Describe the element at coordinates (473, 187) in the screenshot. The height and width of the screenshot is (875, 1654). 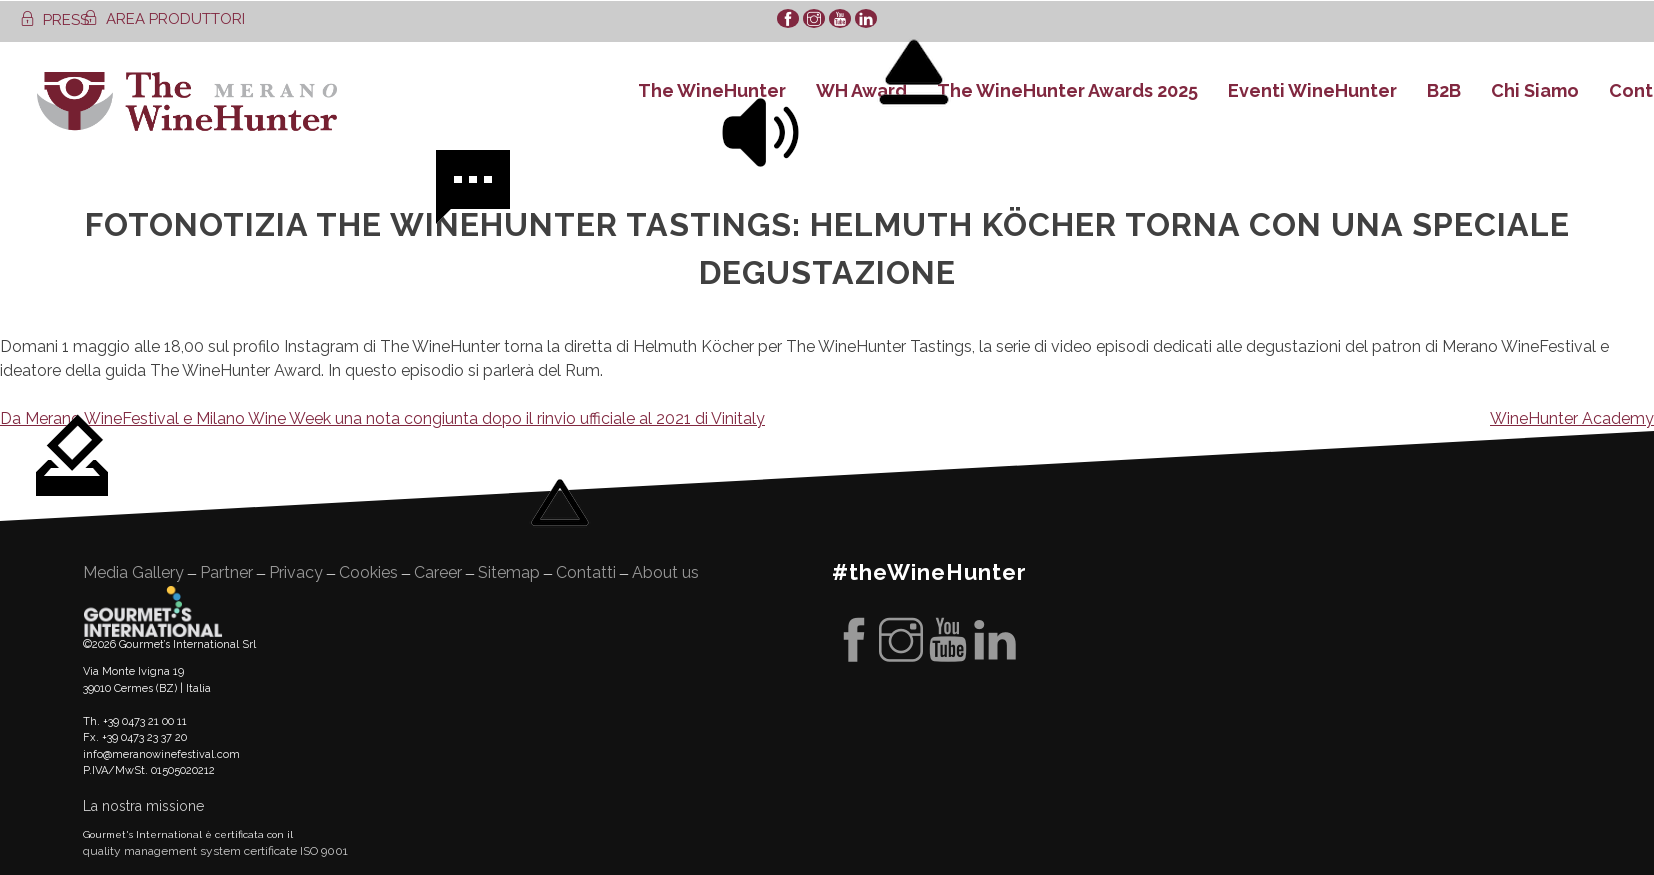
I see `view text messages` at that location.